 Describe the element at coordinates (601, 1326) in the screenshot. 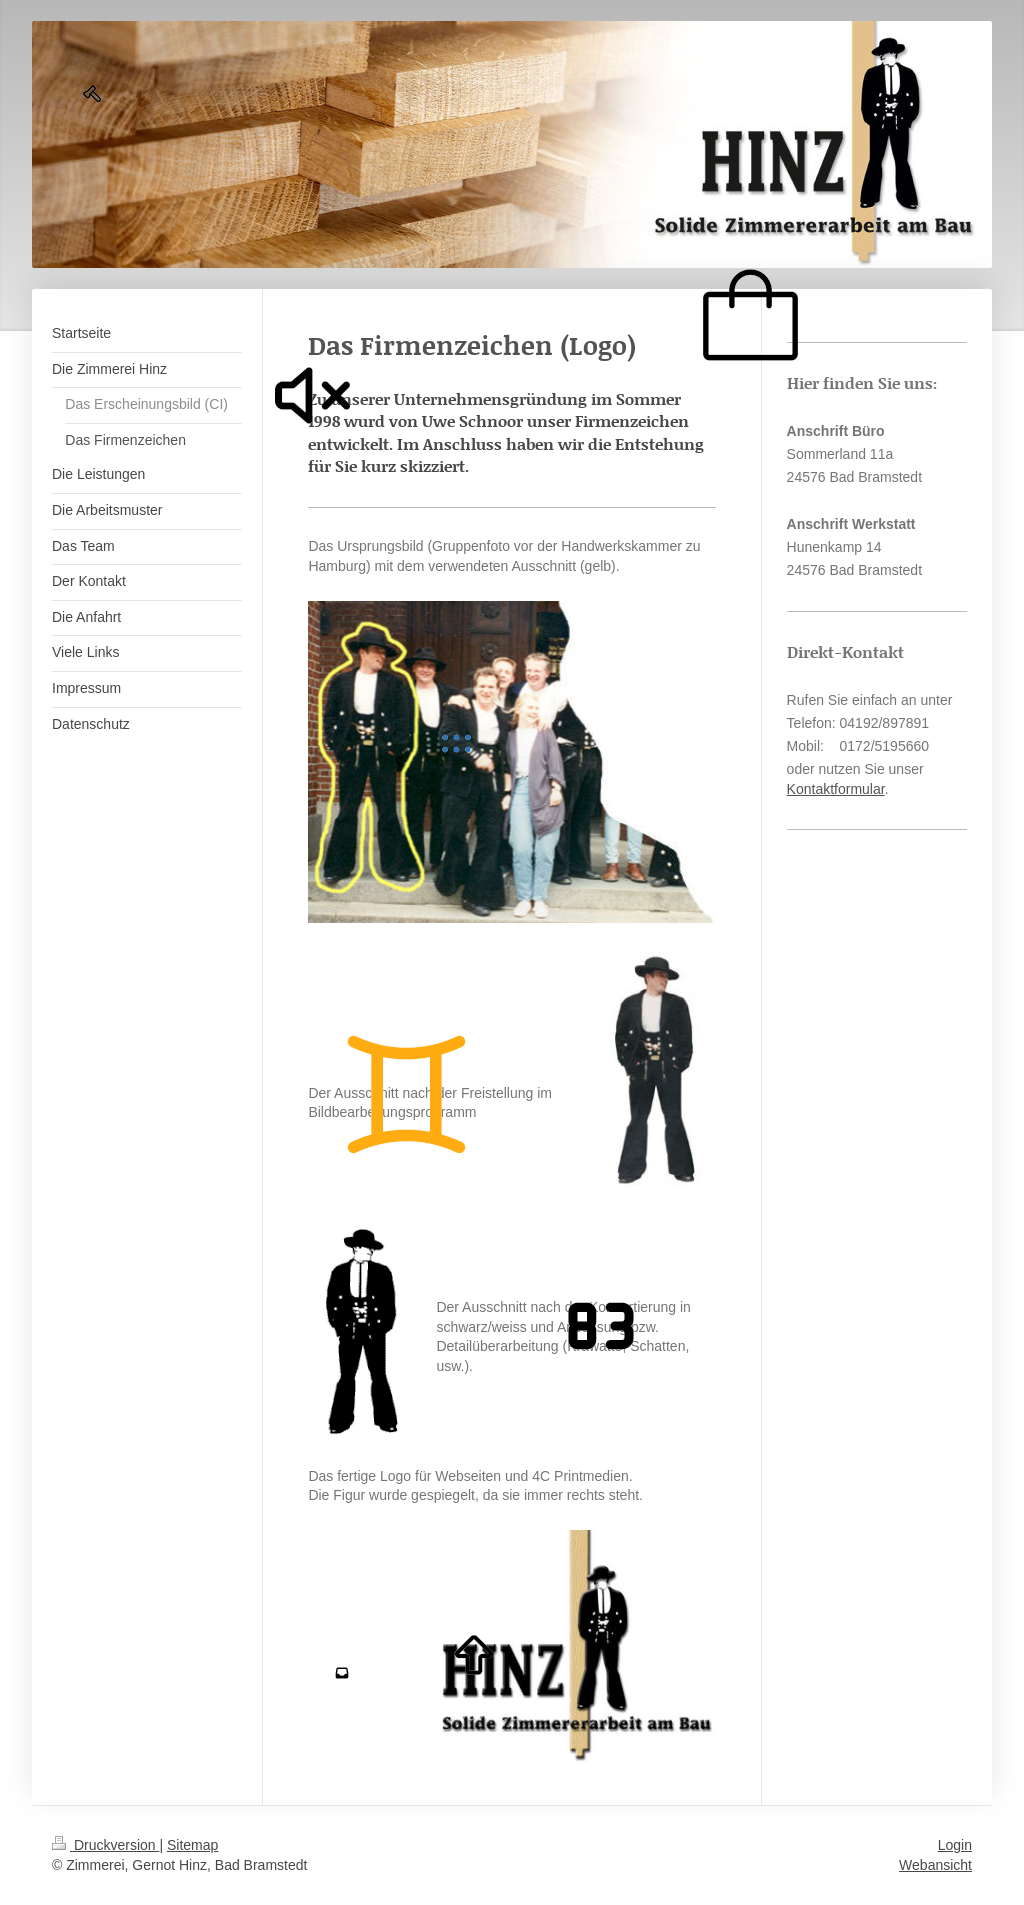

I see `indicates item number 83 in a list or sequence` at that location.